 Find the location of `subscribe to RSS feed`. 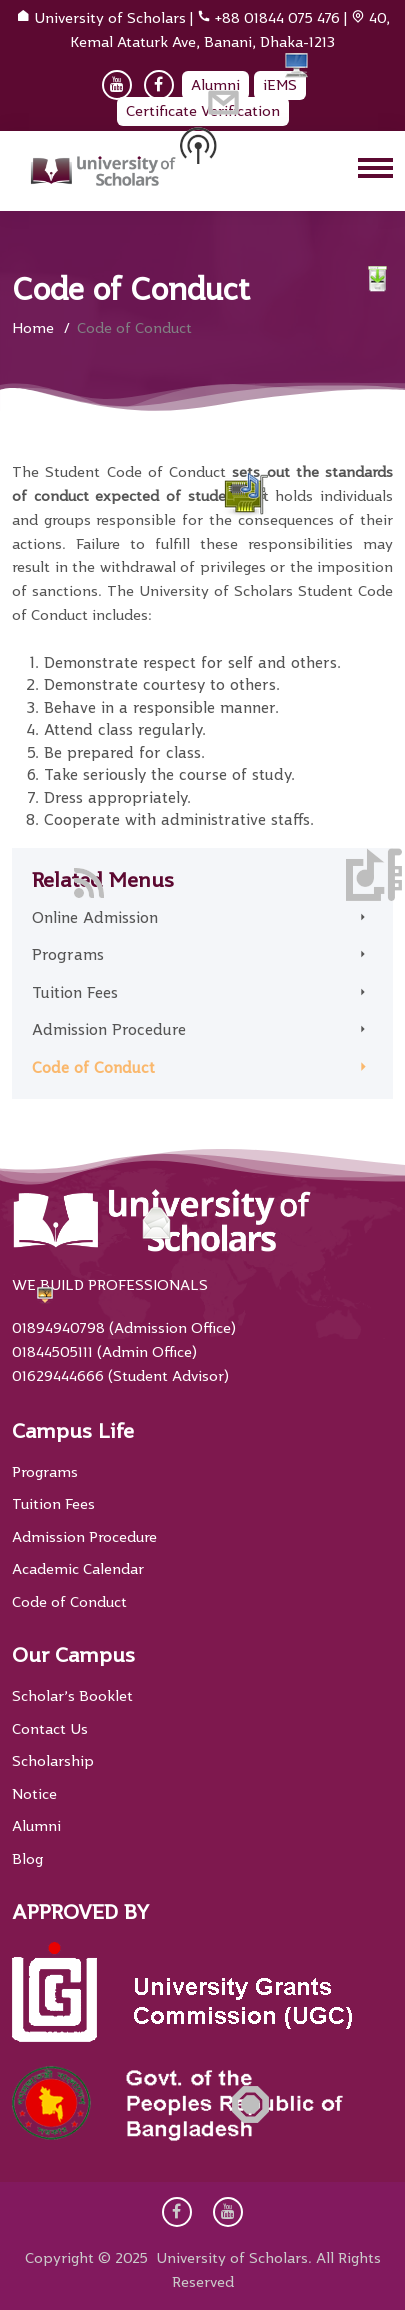

subscribe to RSS feed is located at coordinates (89, 883).